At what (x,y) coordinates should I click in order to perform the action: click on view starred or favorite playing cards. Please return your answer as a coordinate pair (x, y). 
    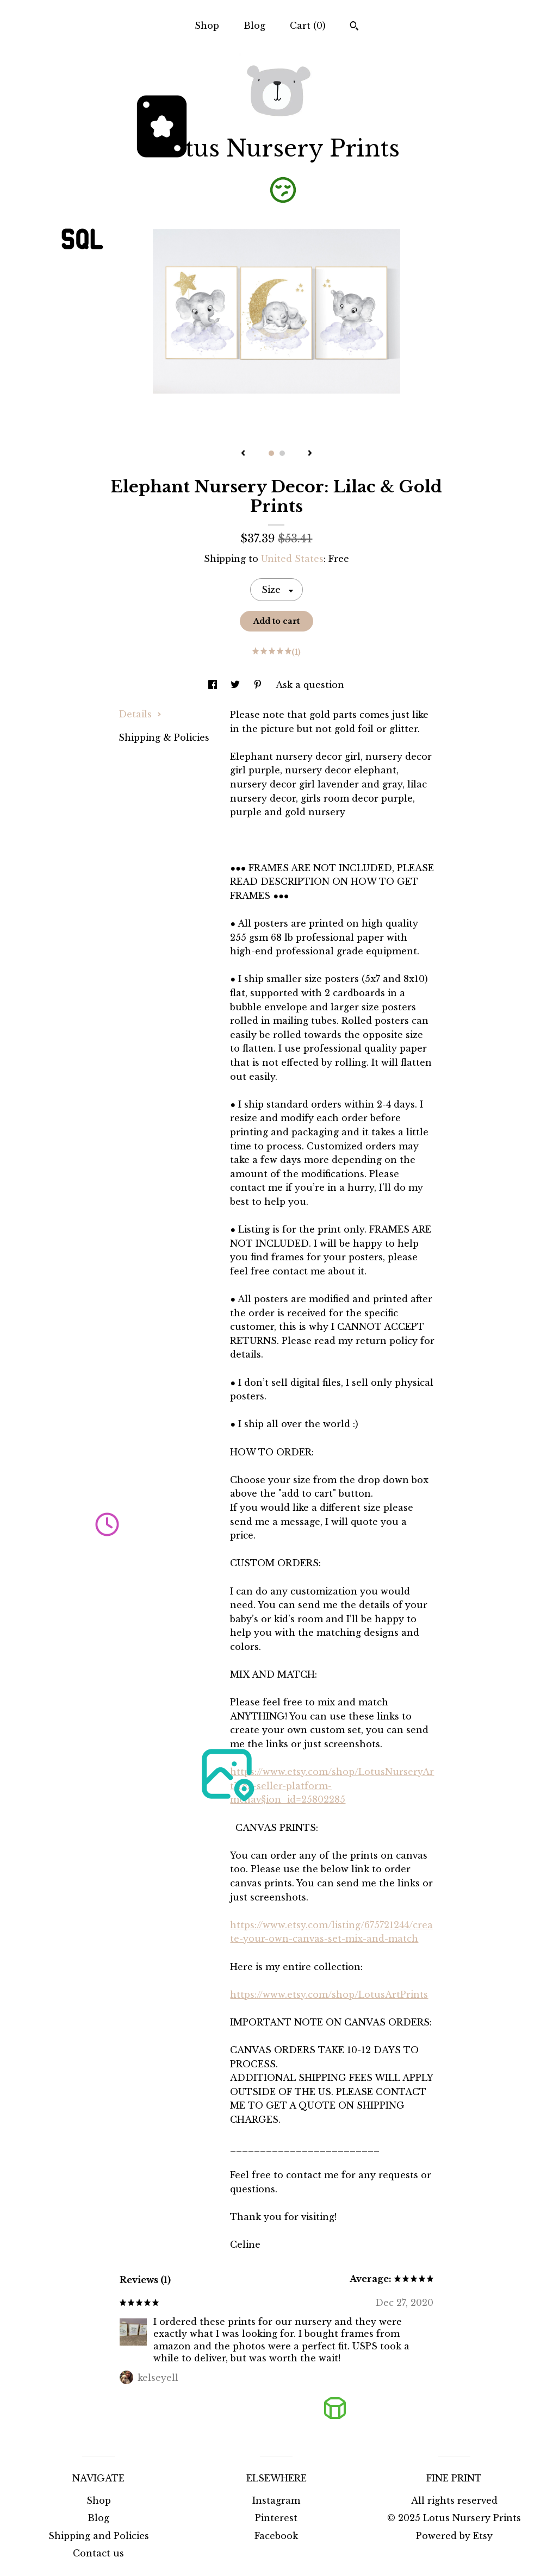
    Looking at the image, I should click on (161, 126).